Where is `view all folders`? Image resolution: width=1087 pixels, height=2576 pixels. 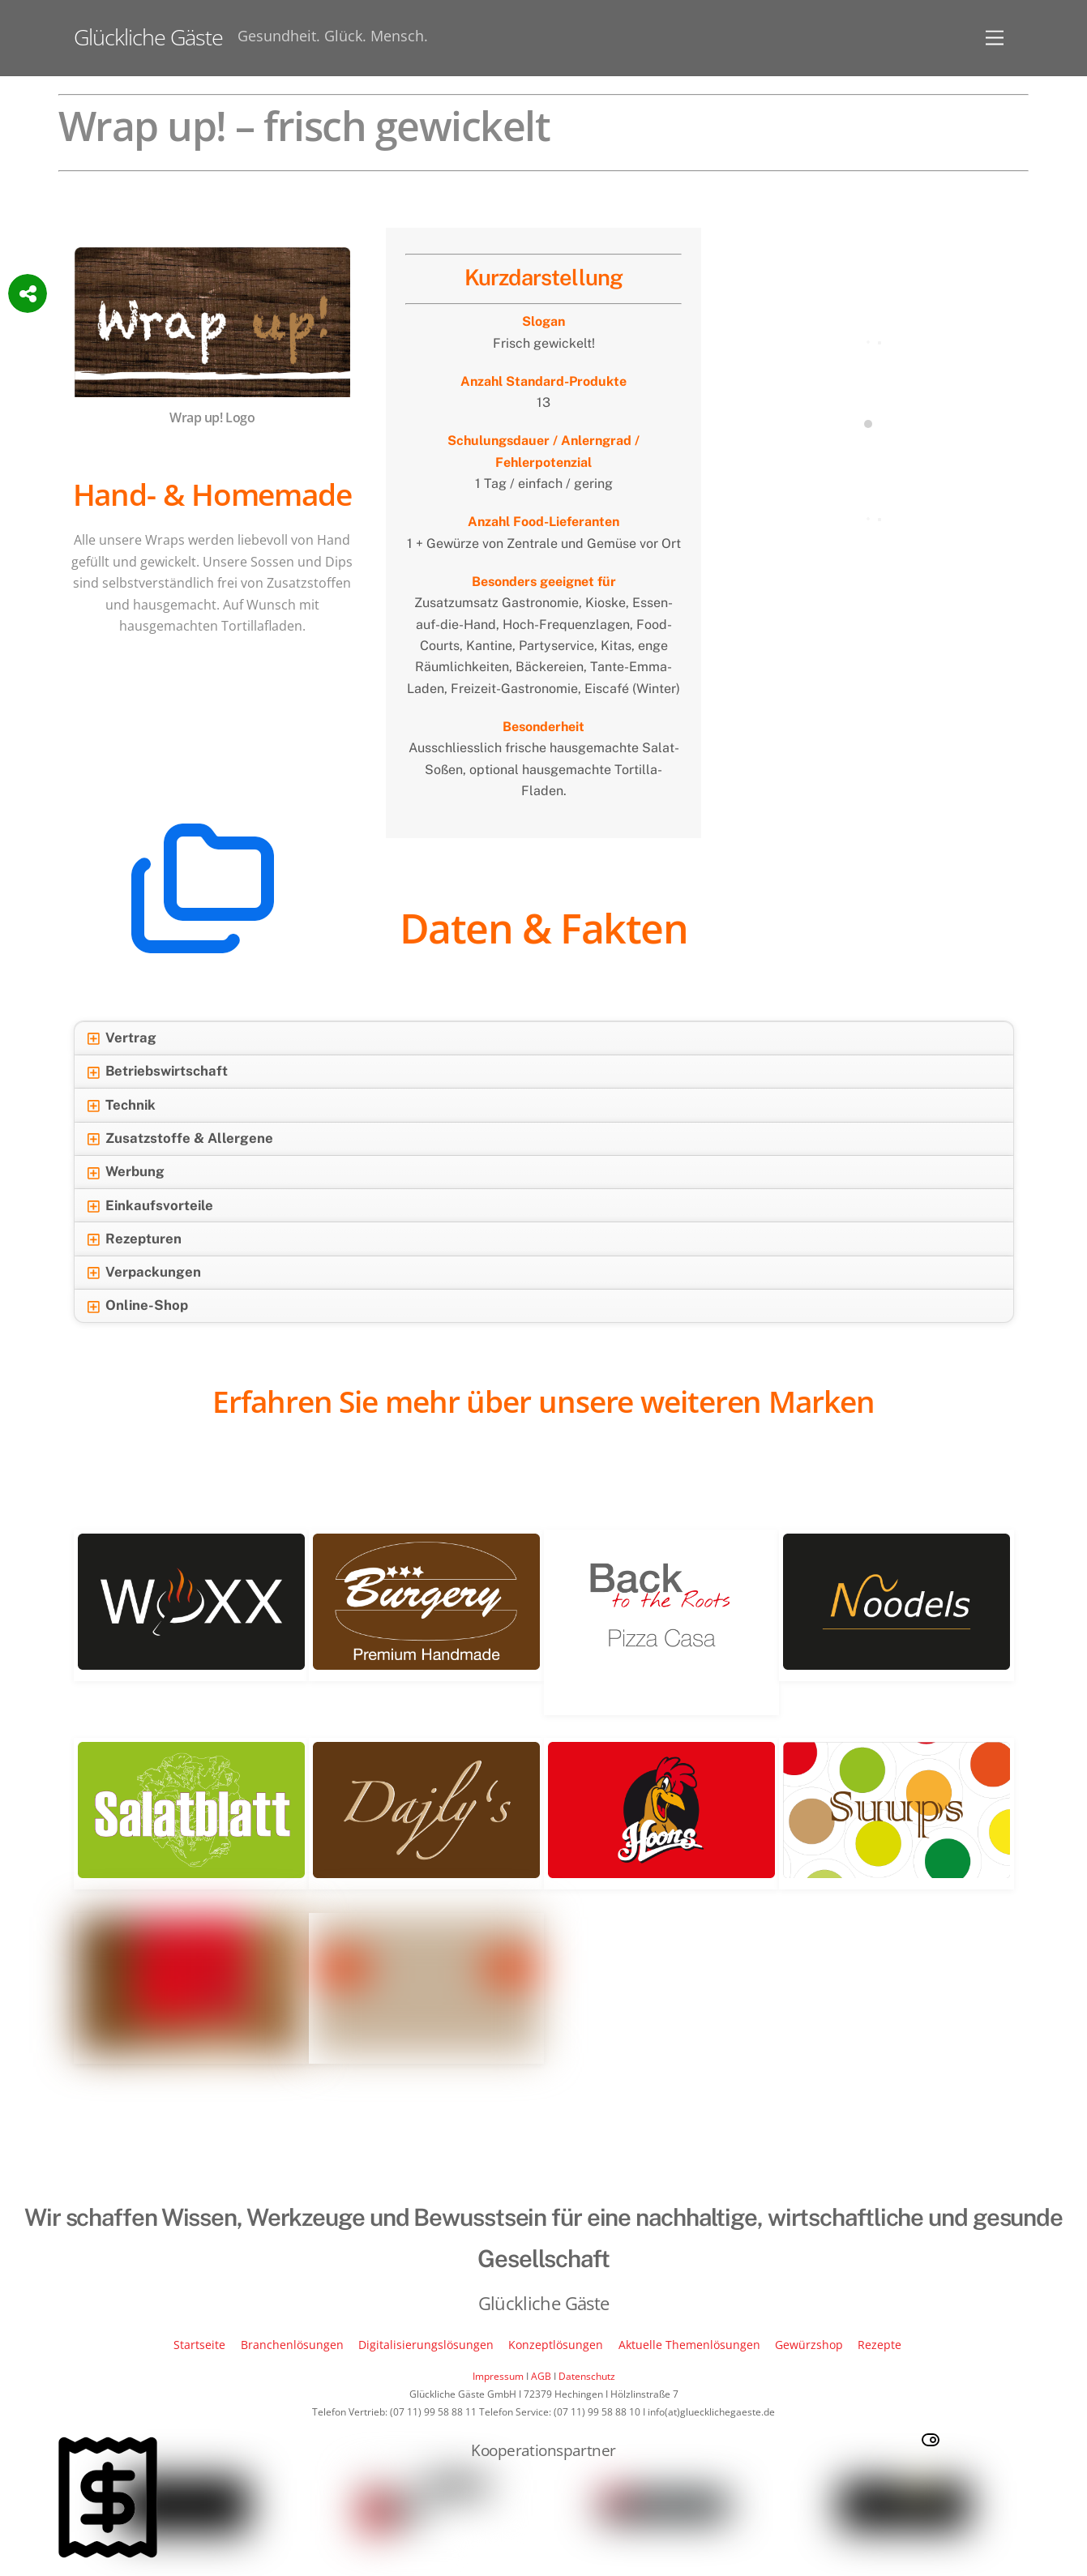
view all folders is located at coordinates (203, 888).